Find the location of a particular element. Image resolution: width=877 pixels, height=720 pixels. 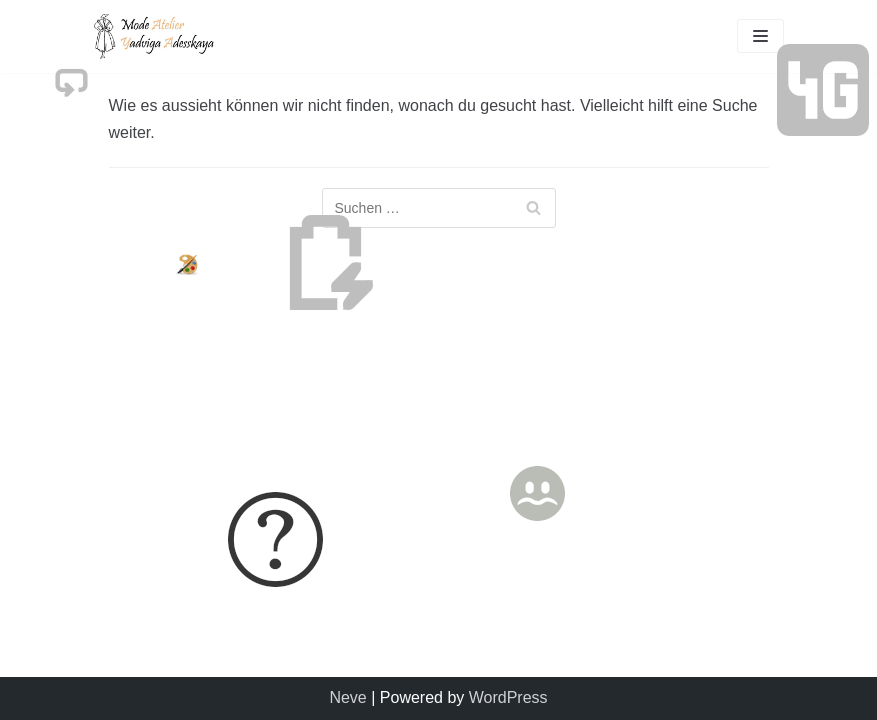

access help or support resources is located at coordinates (275, 539).